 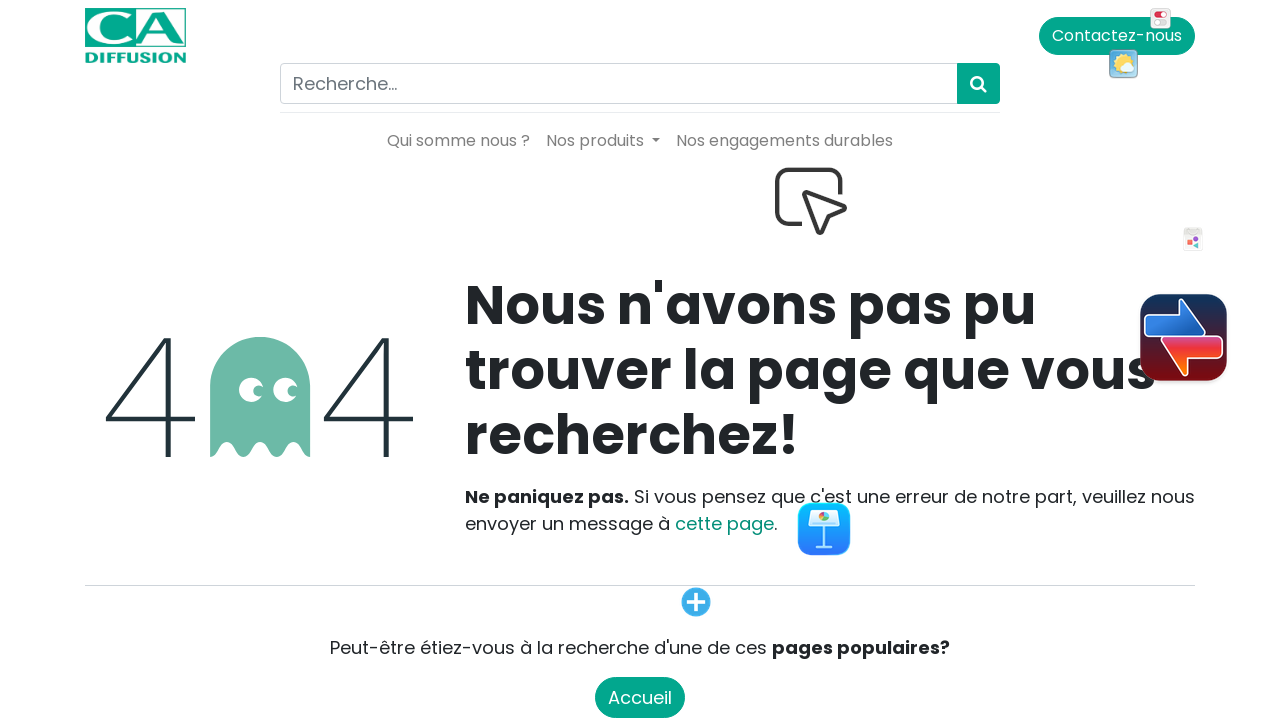 I want to click on open the software center to browse and install apps, so click(x=1193, y=239).